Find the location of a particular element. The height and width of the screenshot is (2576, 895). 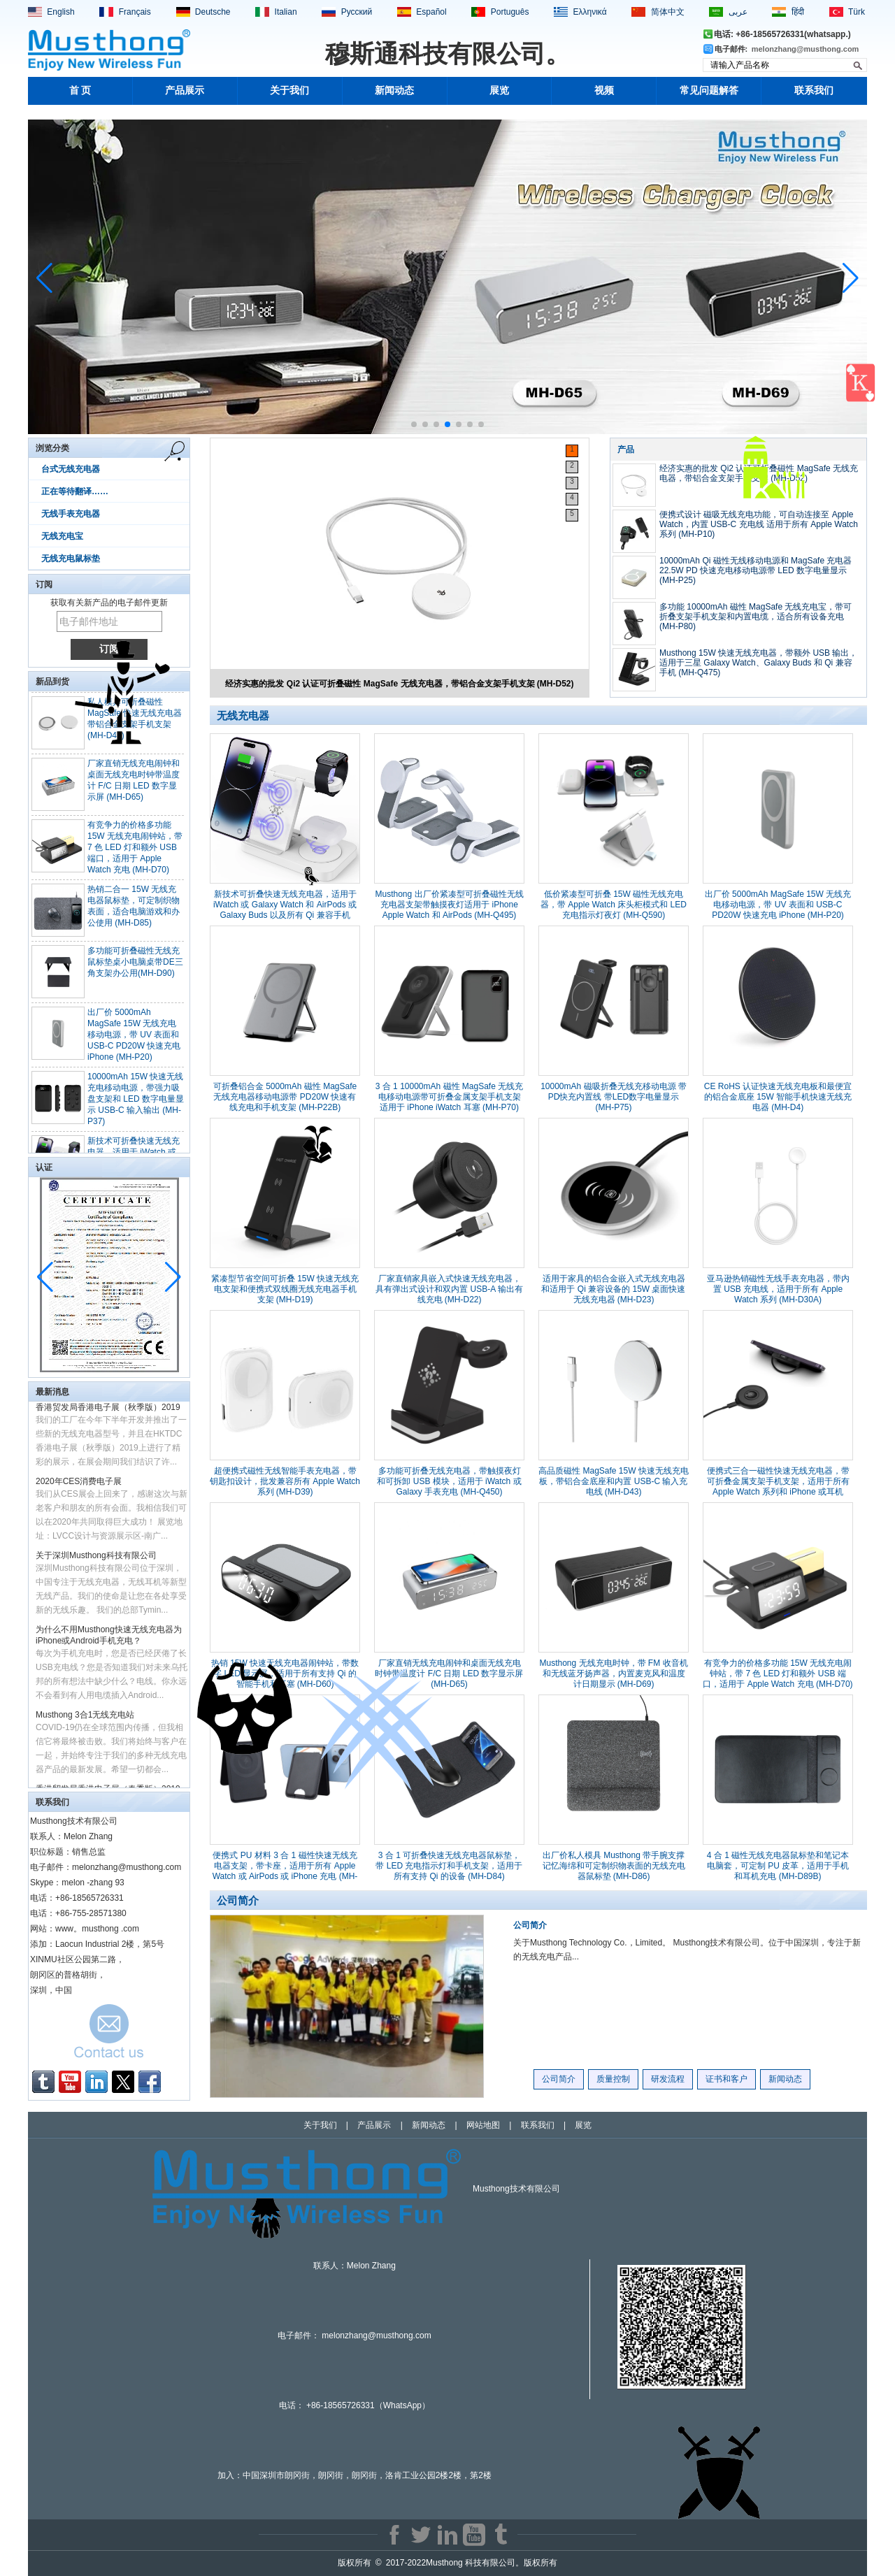

indicates horse or equine-related content is located at coordinates (266, 2218).